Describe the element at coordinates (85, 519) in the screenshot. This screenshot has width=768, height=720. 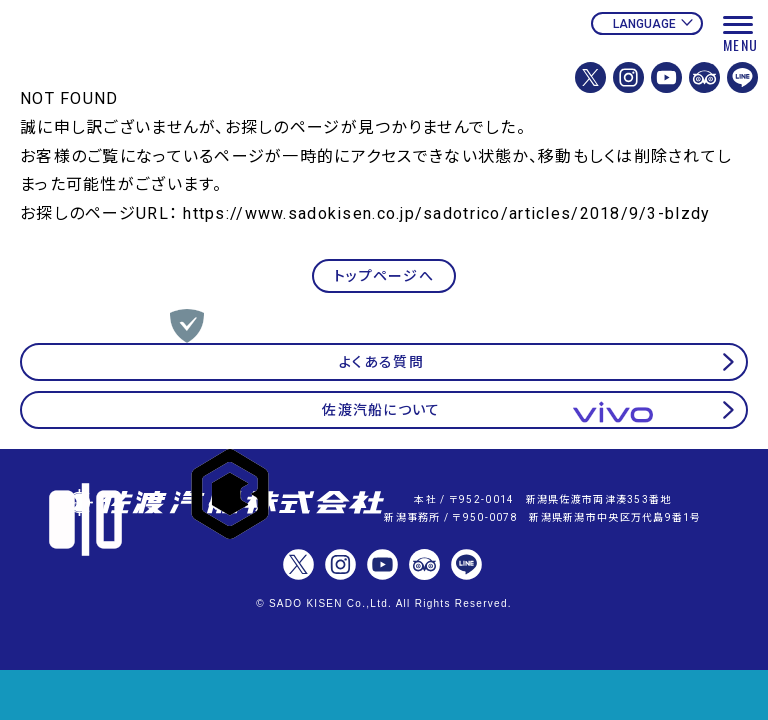
I see `flip image horizontally` at that location.